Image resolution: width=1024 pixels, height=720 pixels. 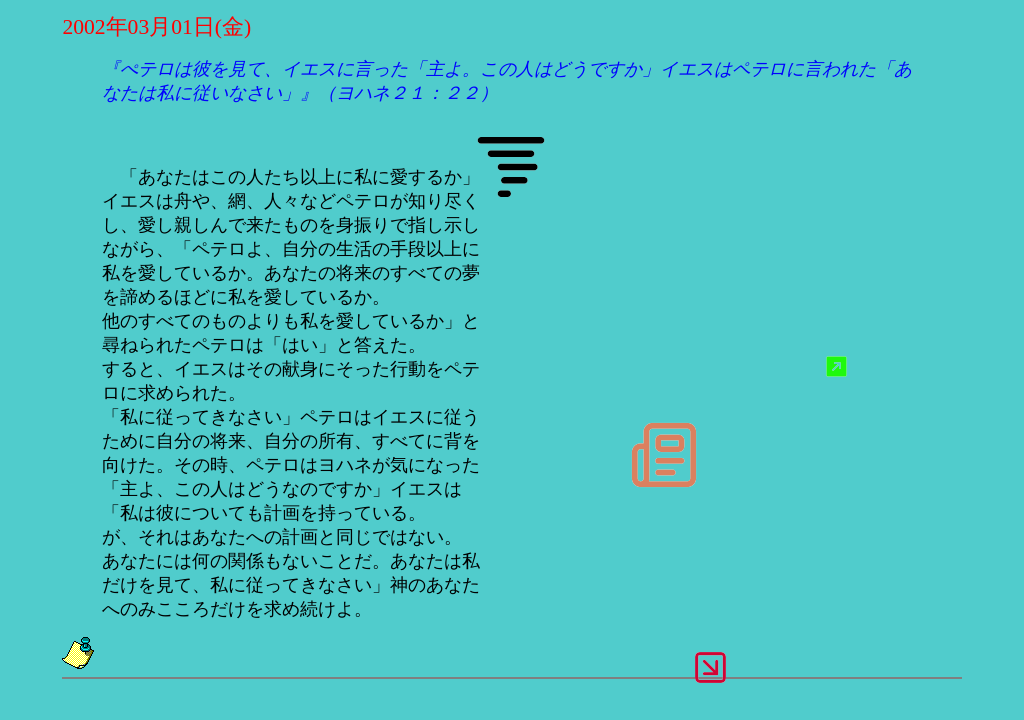 What do you see at coordinates (836, 366) in the screenshot?
I see `open link in new tab or window` at bounding box center [836, 366].